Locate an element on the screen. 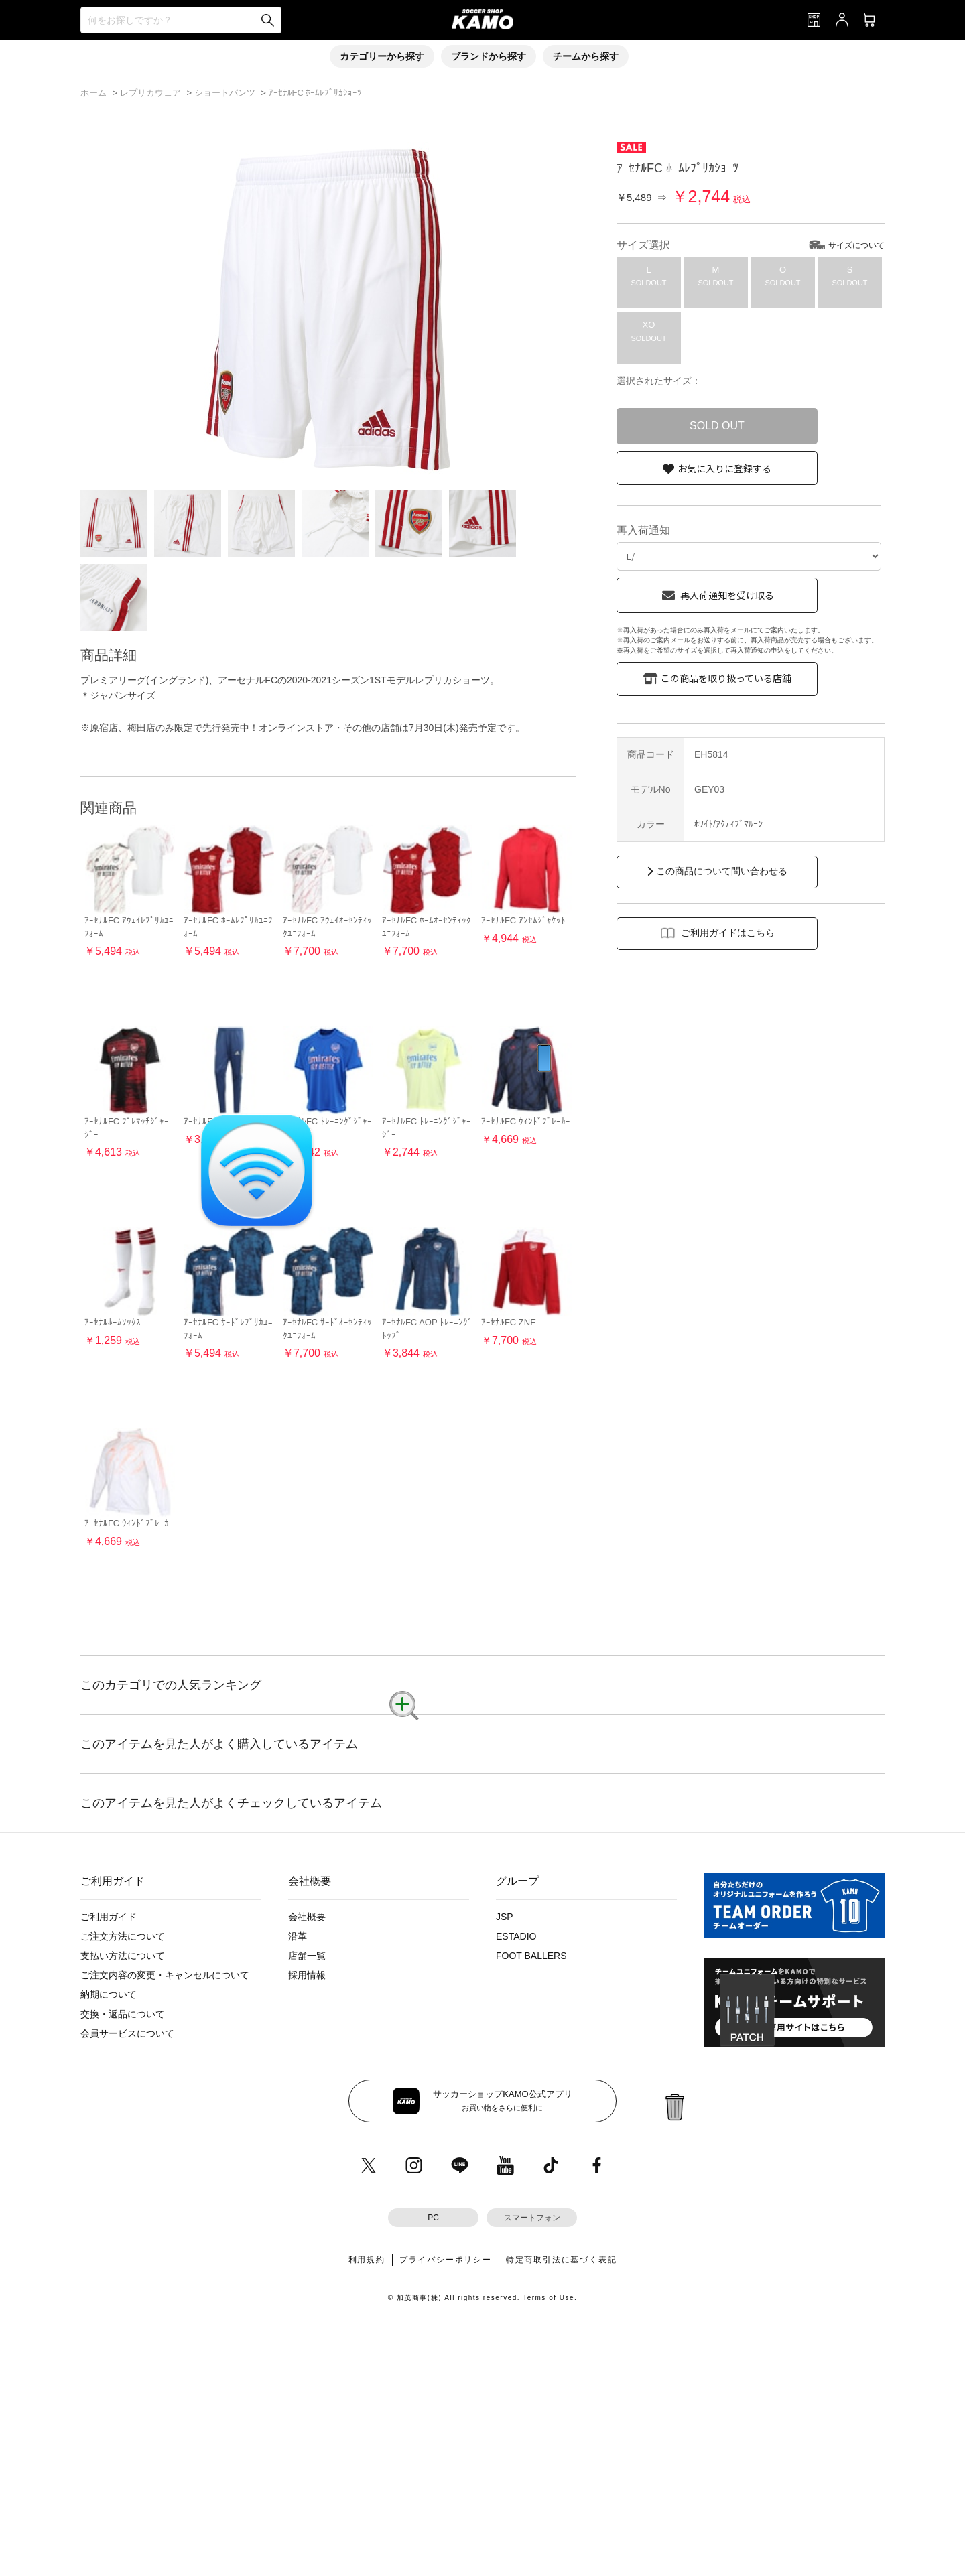 Image resolution: width=965 pixels, height=2576 pixels. open patch settings in GarageBand is located at coordinates (747, 2012).